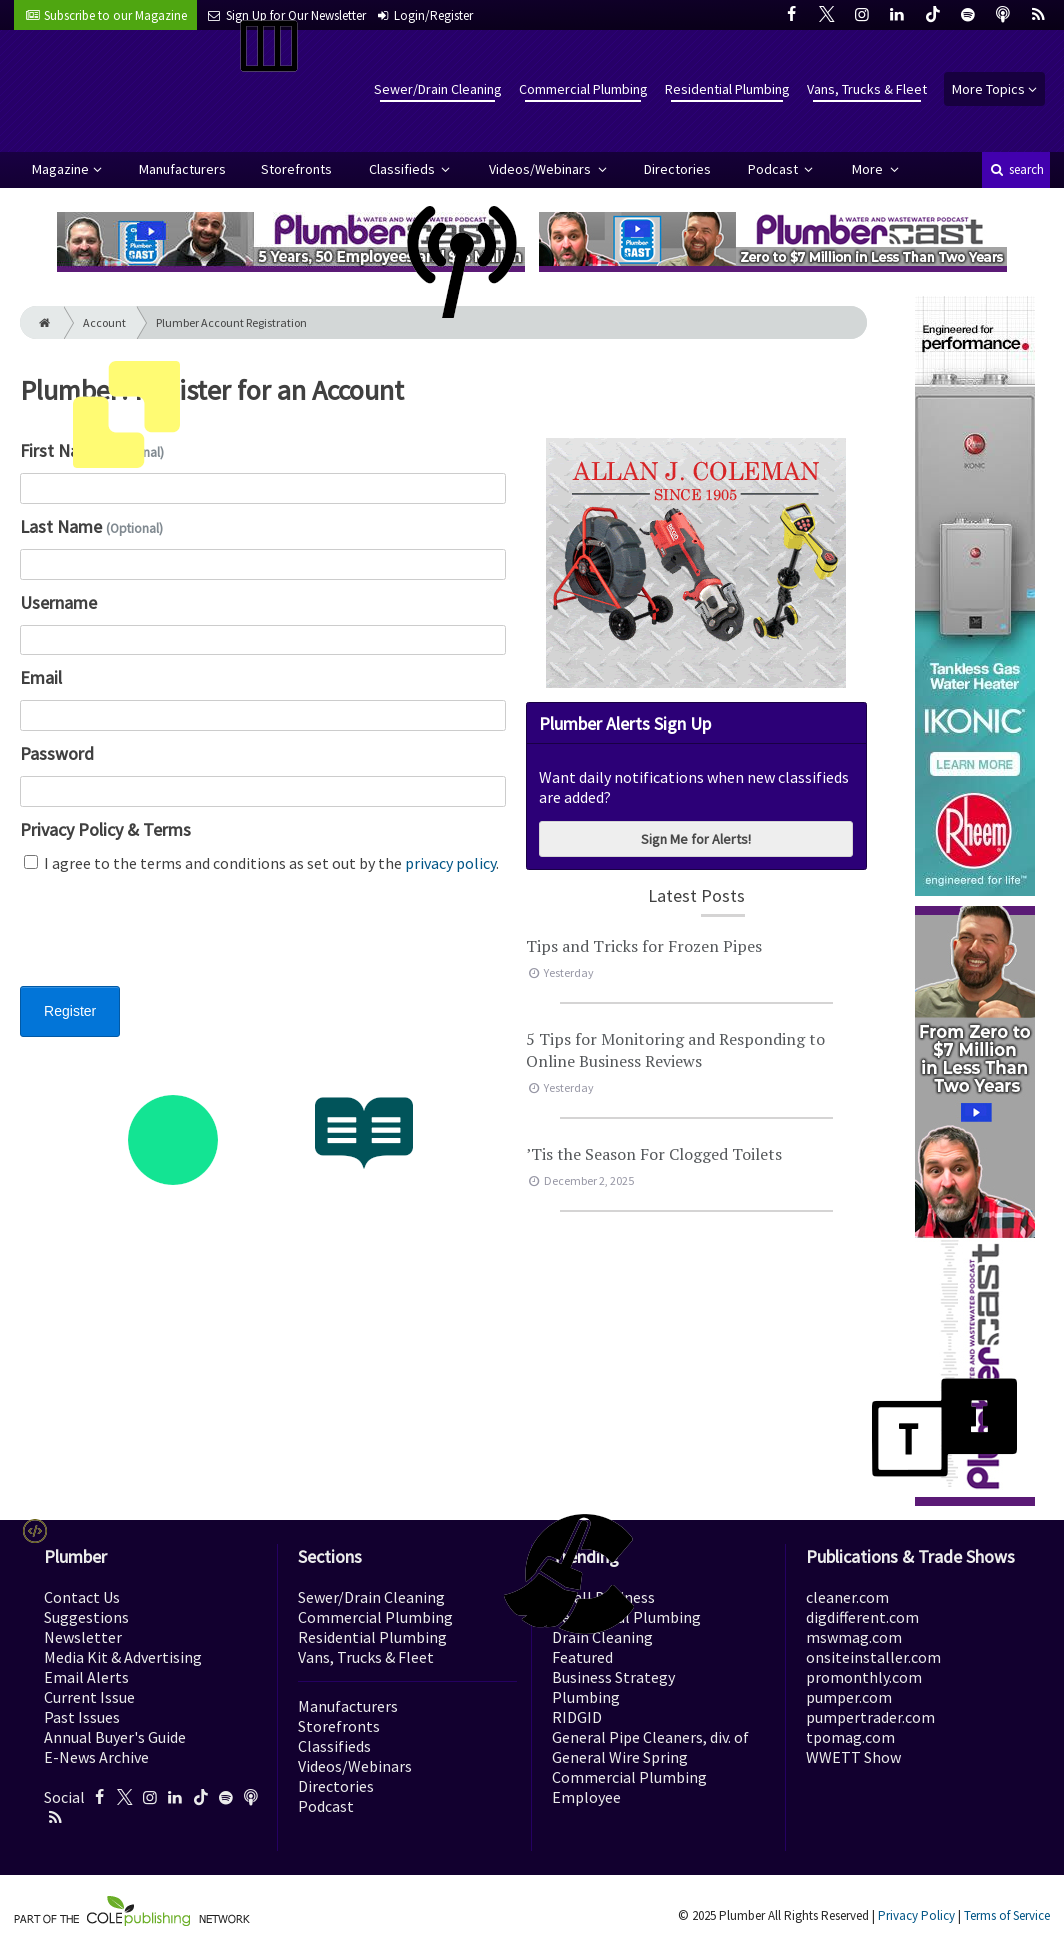 The height and width of the screenshot is (1935, 1064). I want to click on switch to kanban board view, so click(269, 46).